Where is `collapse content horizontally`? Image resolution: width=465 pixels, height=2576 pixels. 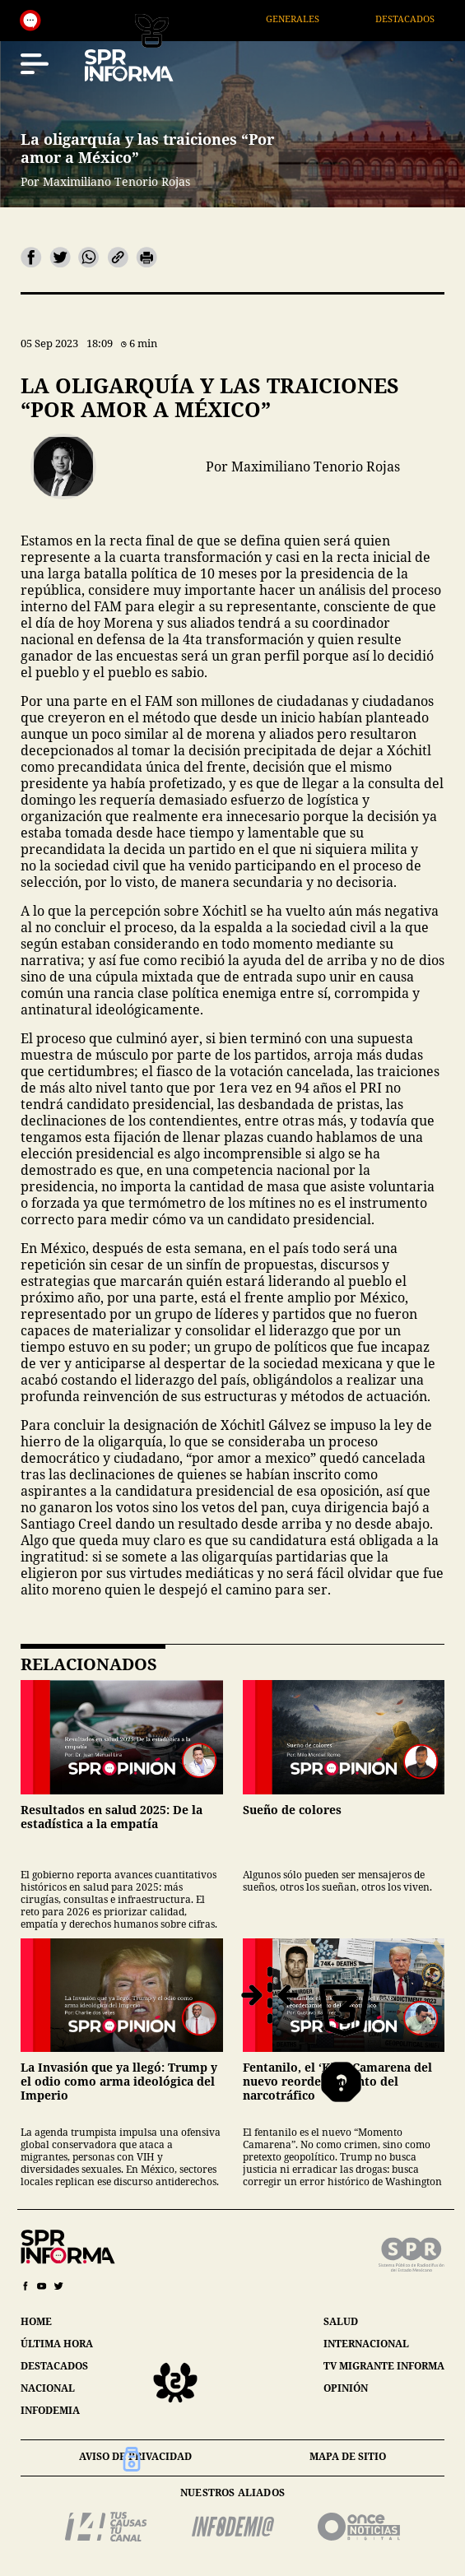 collapse content horizontally is located at coordinates (270, 1995).